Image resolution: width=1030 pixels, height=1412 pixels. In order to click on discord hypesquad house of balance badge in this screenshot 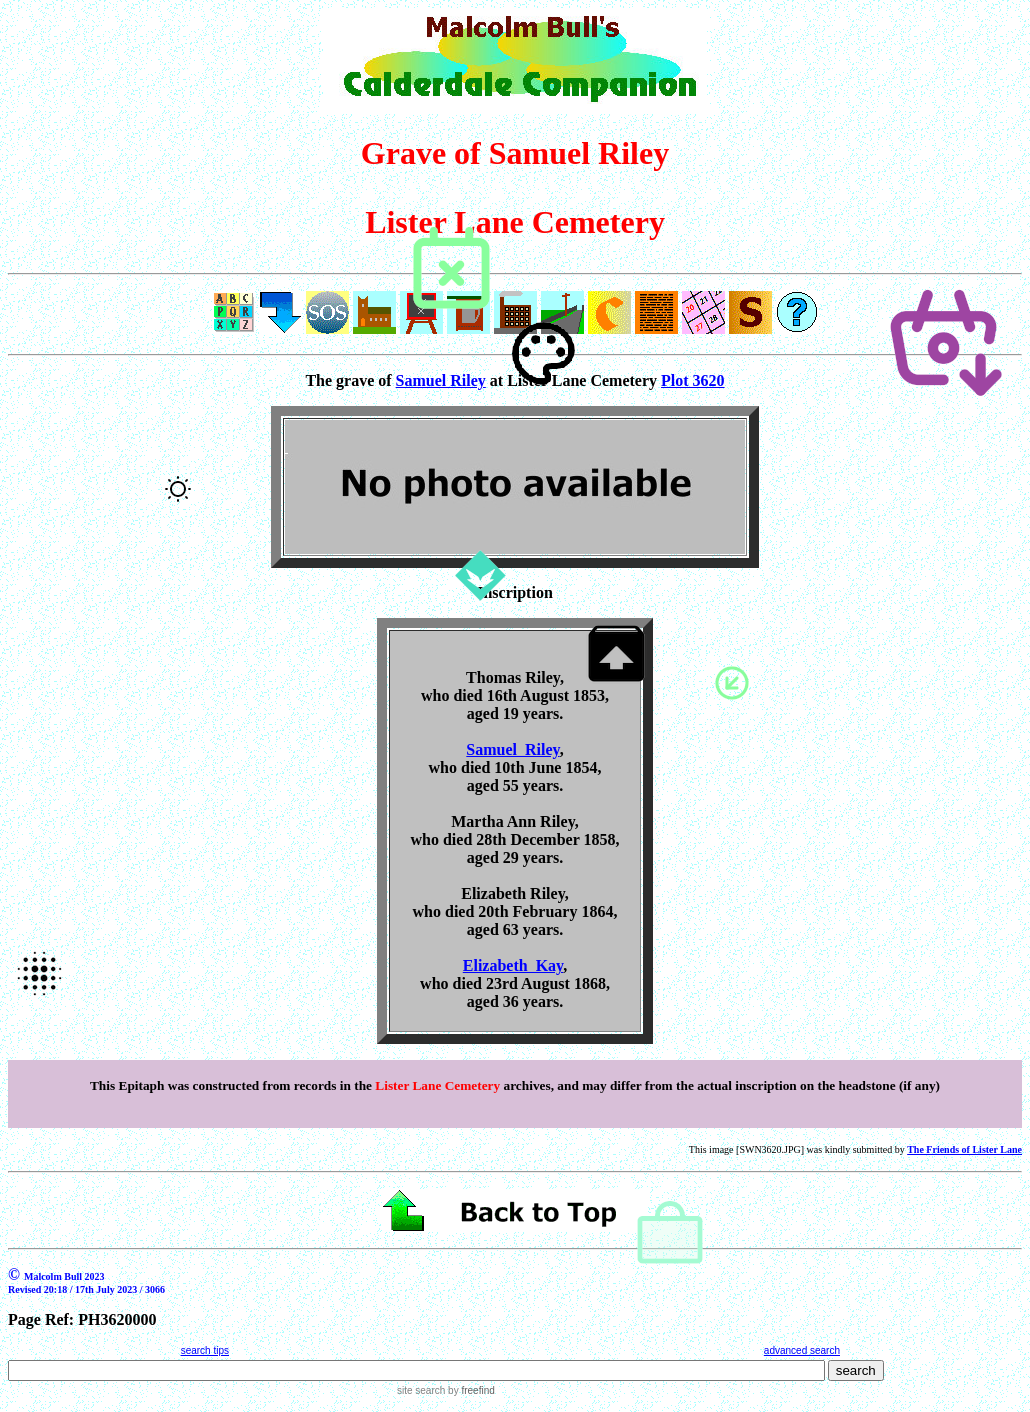, I will do `click(480, 575)`.